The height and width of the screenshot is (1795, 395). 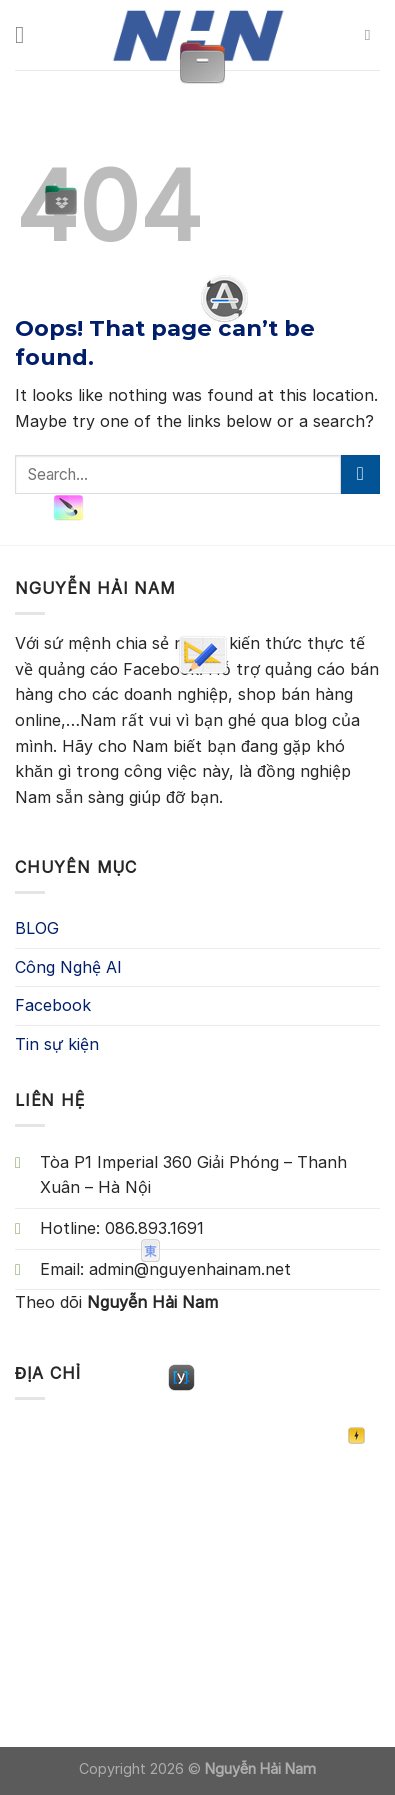 What do you see at coordinates (61, 200) in the screenshot?
I see `open your Dropbox synced folder` at bounding box center [61, 200].